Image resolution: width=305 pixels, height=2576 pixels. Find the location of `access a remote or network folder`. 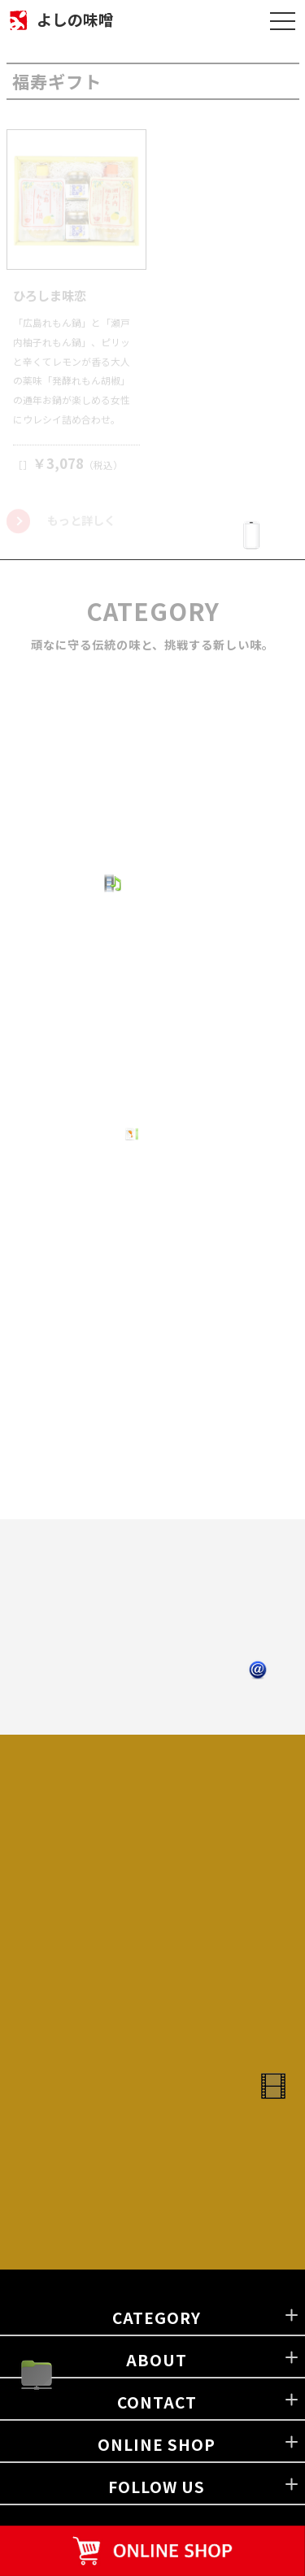

access a remote or network folder is located at coordinates (37, 2374).